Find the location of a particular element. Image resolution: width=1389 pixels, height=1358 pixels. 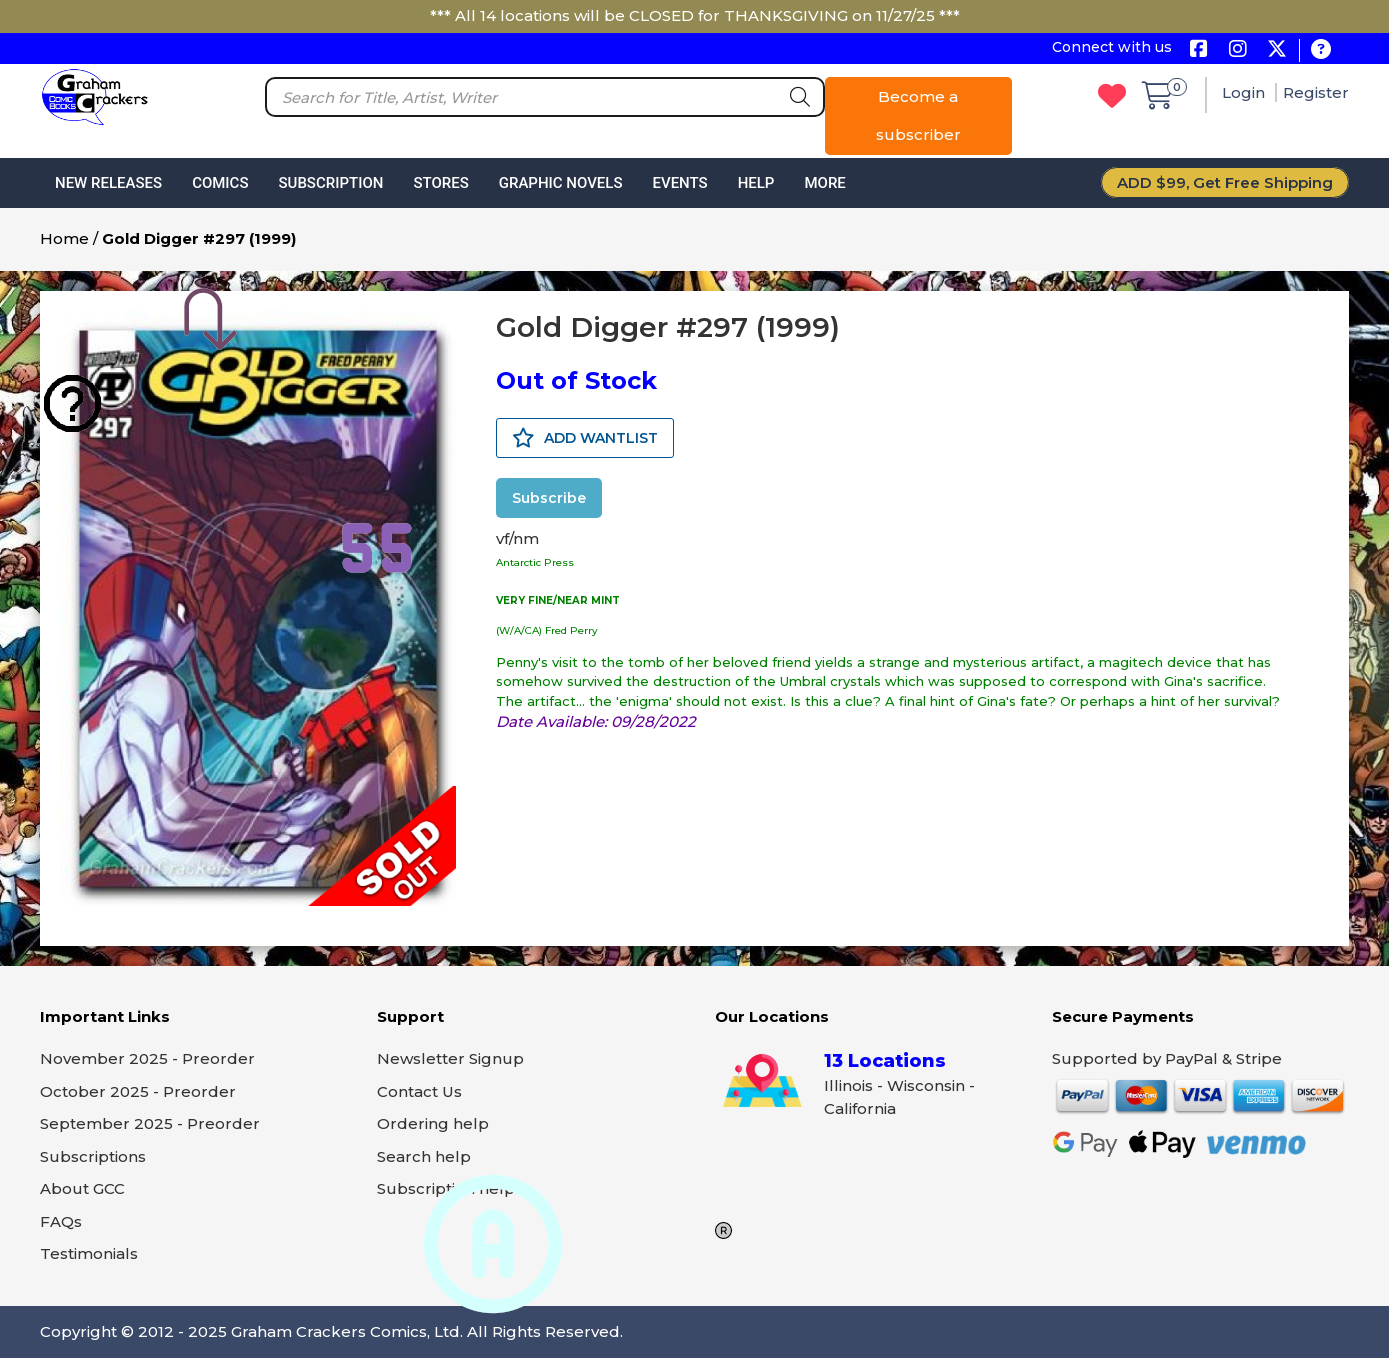

indicates registered trademark status is located at coordinates (723, 1230).